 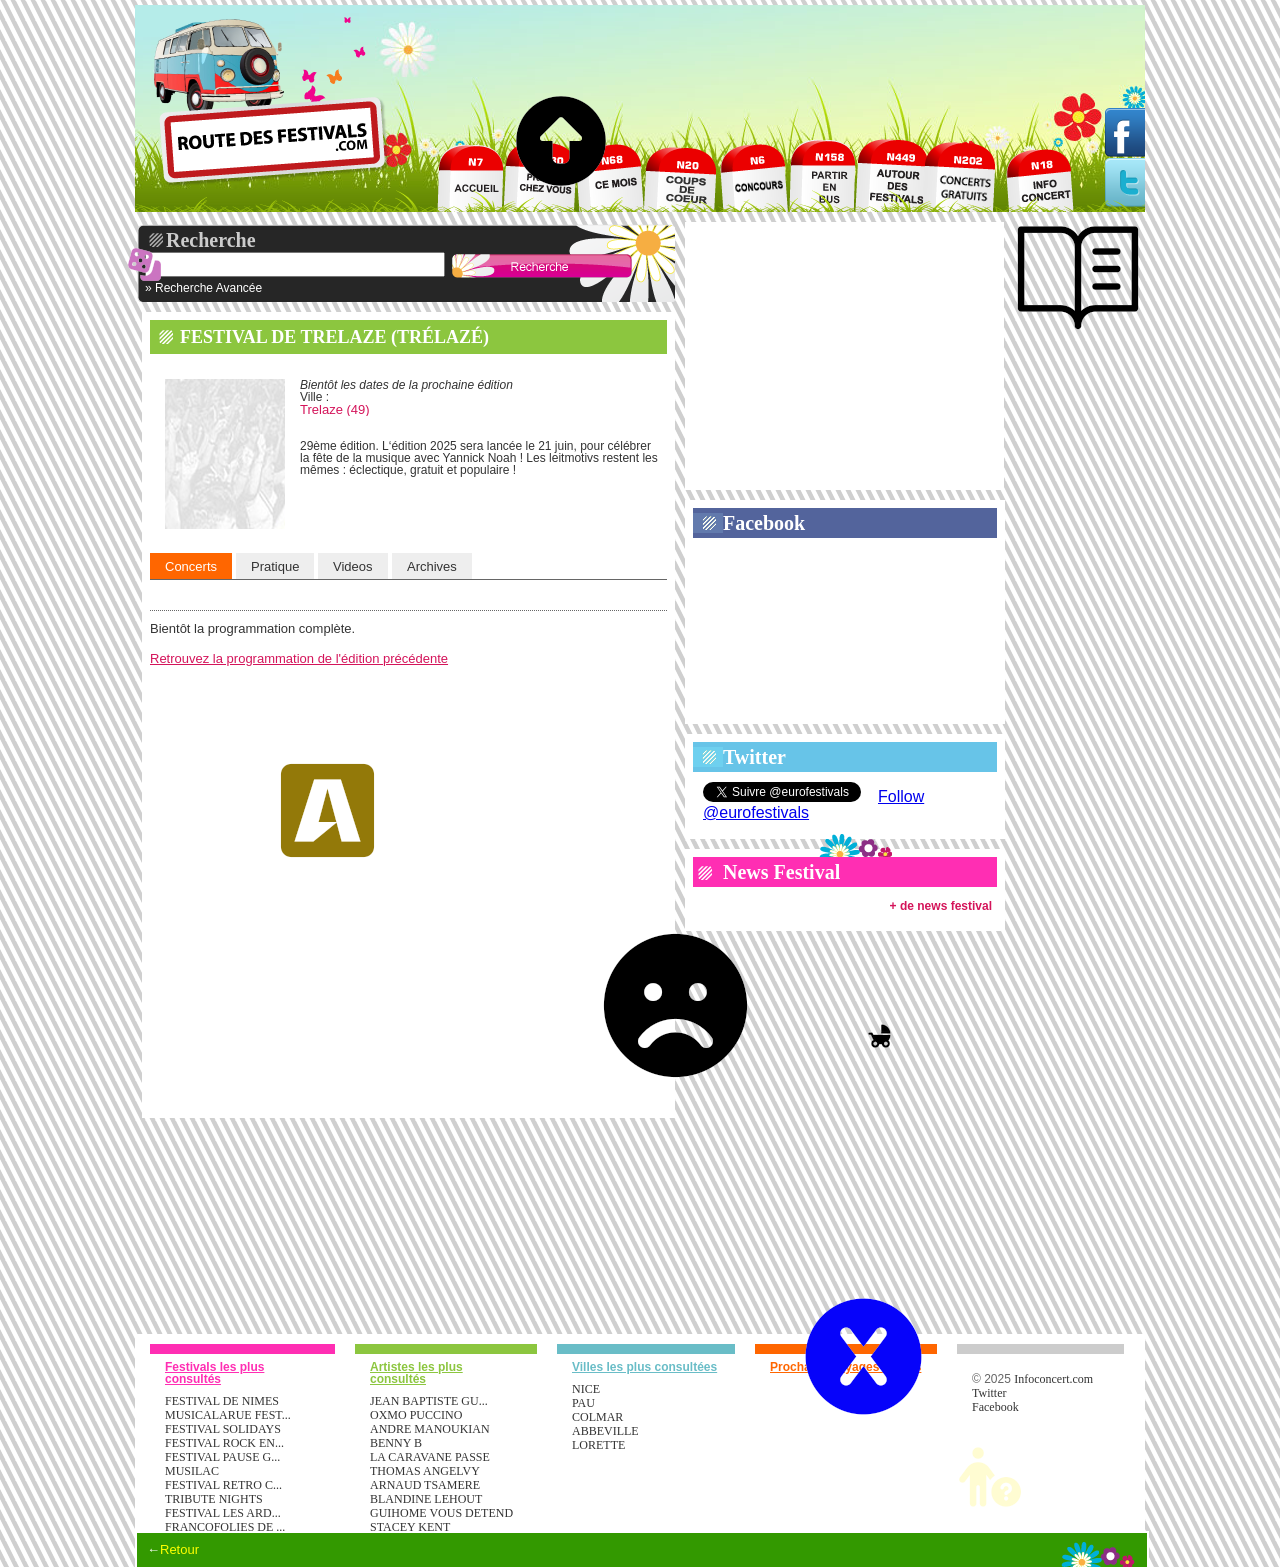 What do you see at coordinates (880, 1036) in the screenshot?
I see `indicates child-friendly or family-friendly location` at bounding box center [880, 1036].